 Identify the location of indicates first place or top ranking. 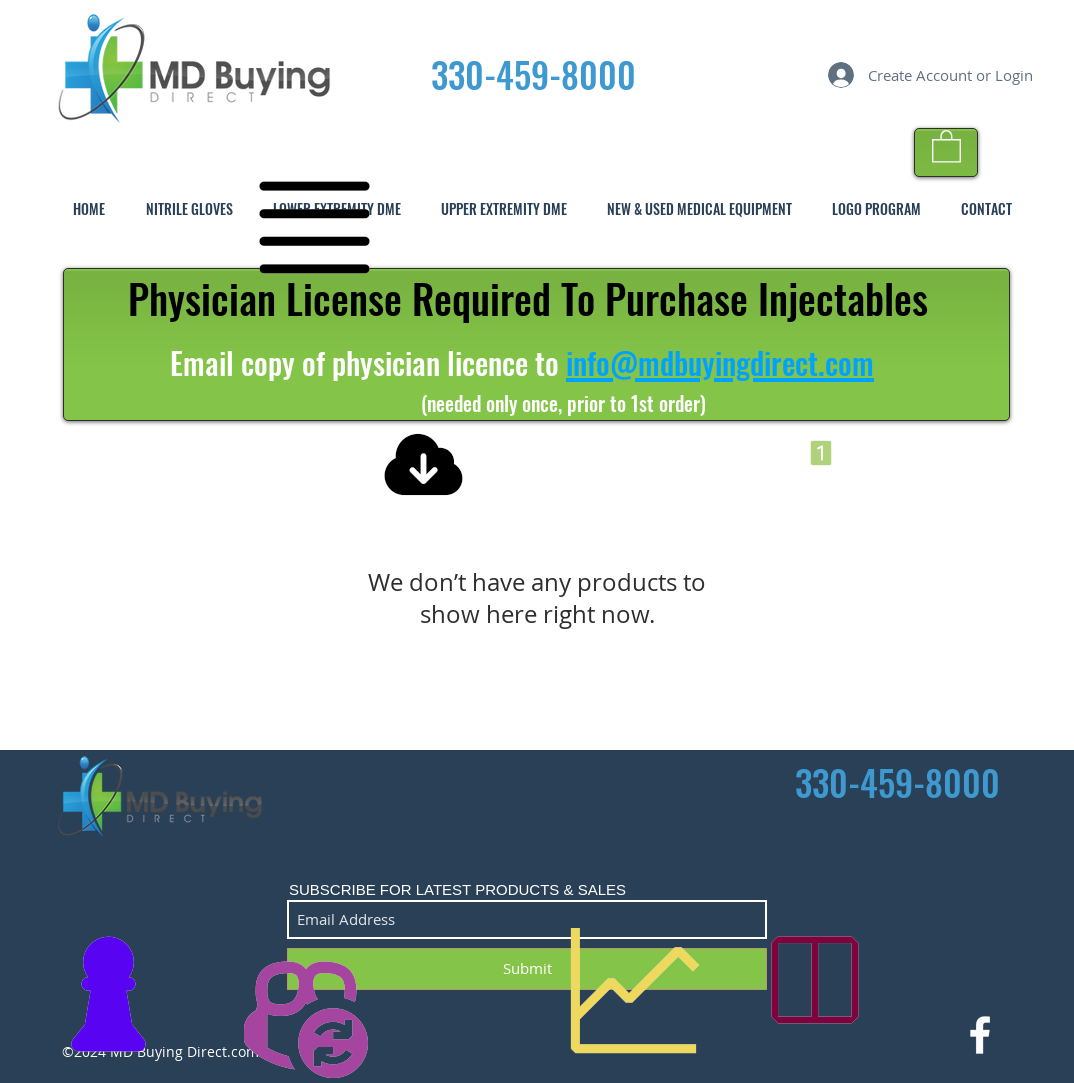
(821, 453).